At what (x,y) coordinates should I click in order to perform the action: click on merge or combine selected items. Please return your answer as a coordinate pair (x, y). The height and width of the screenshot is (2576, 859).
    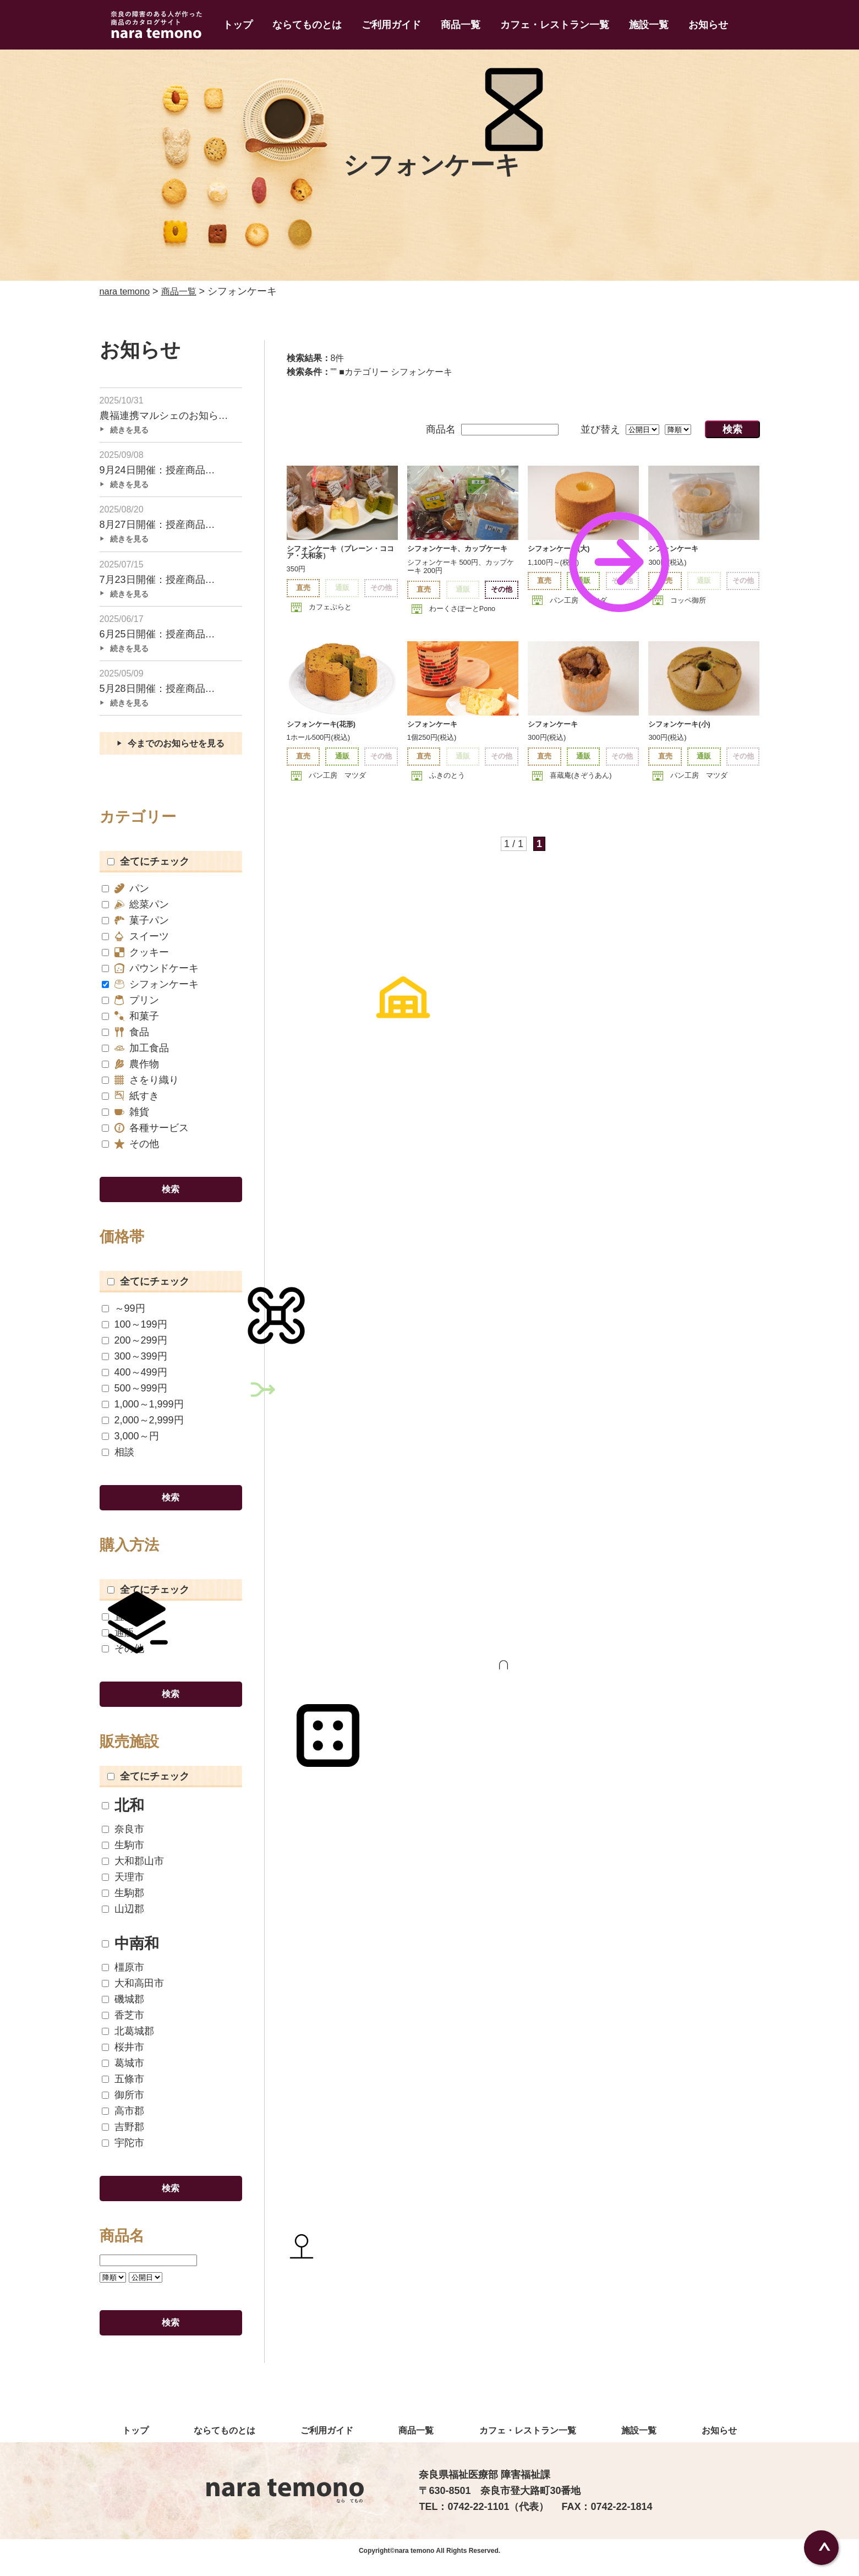
    Looking at the image, I should click on (262, 1389).